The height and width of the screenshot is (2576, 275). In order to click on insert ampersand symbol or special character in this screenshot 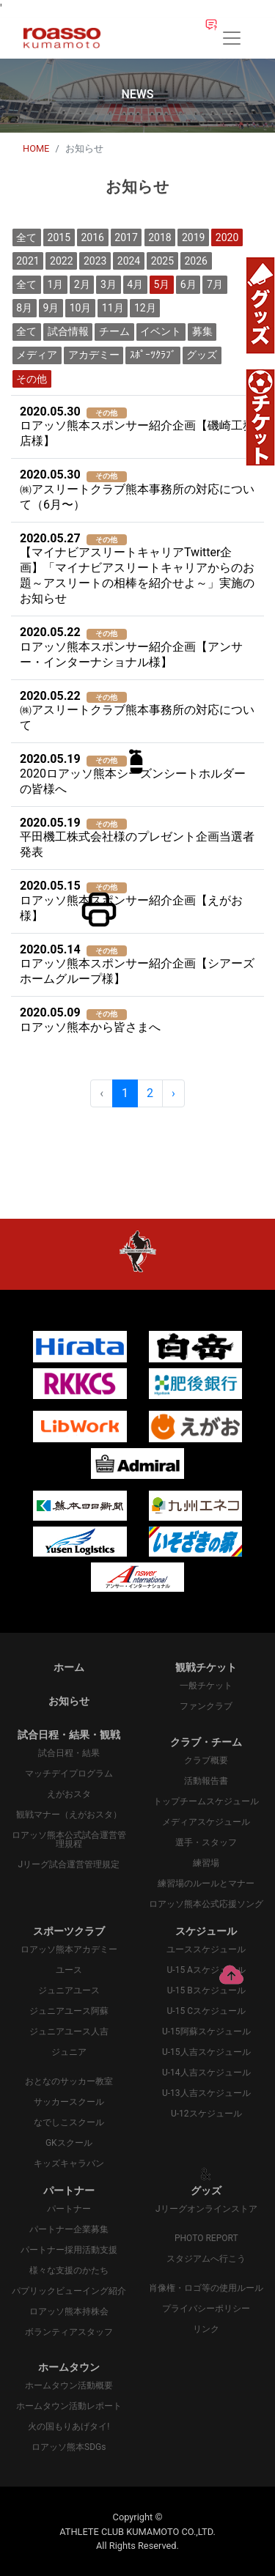, I will do `click(205, 2174)`.